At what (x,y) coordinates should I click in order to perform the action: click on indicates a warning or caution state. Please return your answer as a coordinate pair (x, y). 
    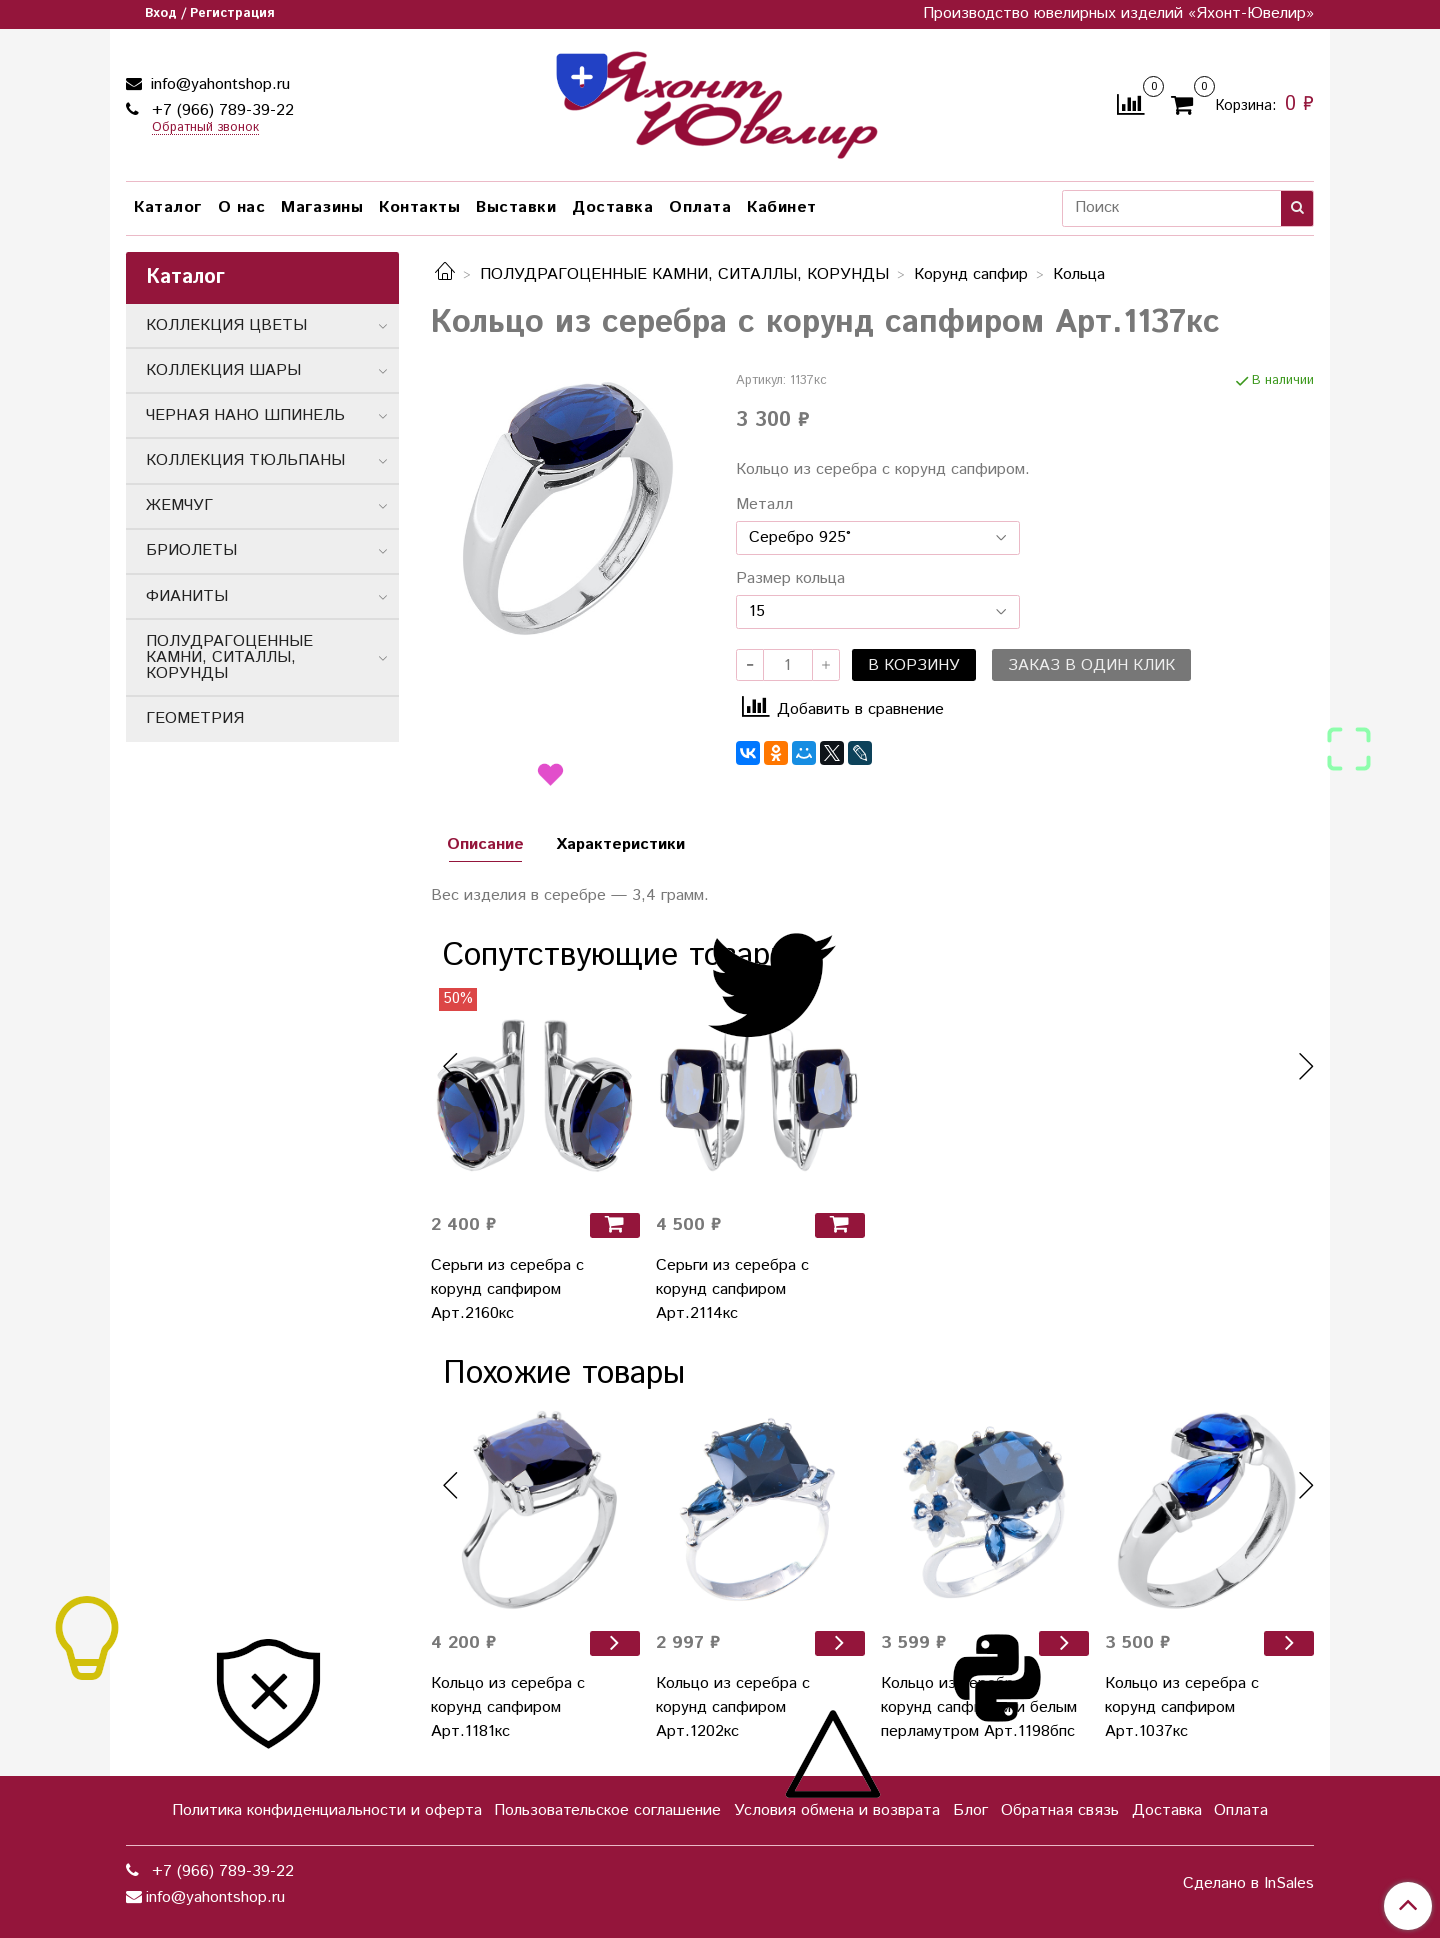
    Looking at the image, I should click on (833, 1754).